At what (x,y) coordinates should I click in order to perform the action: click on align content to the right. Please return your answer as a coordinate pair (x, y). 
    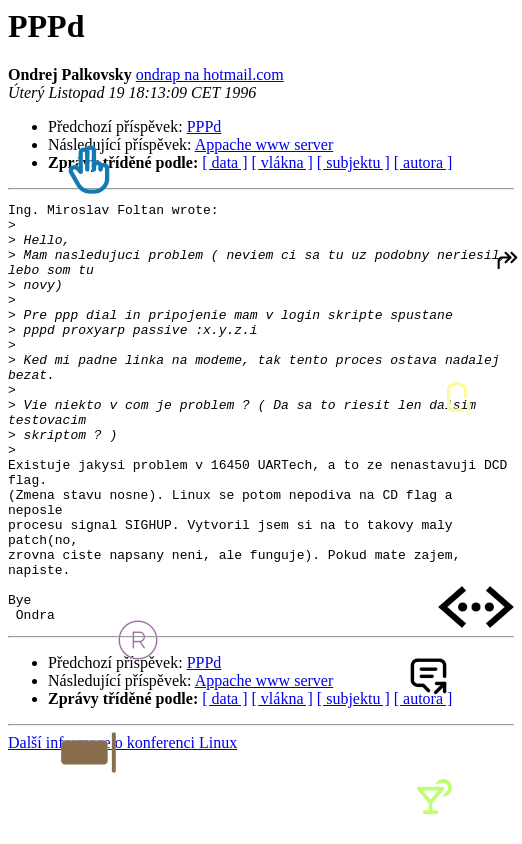
    Looking at the image, I should click on (89, 752).